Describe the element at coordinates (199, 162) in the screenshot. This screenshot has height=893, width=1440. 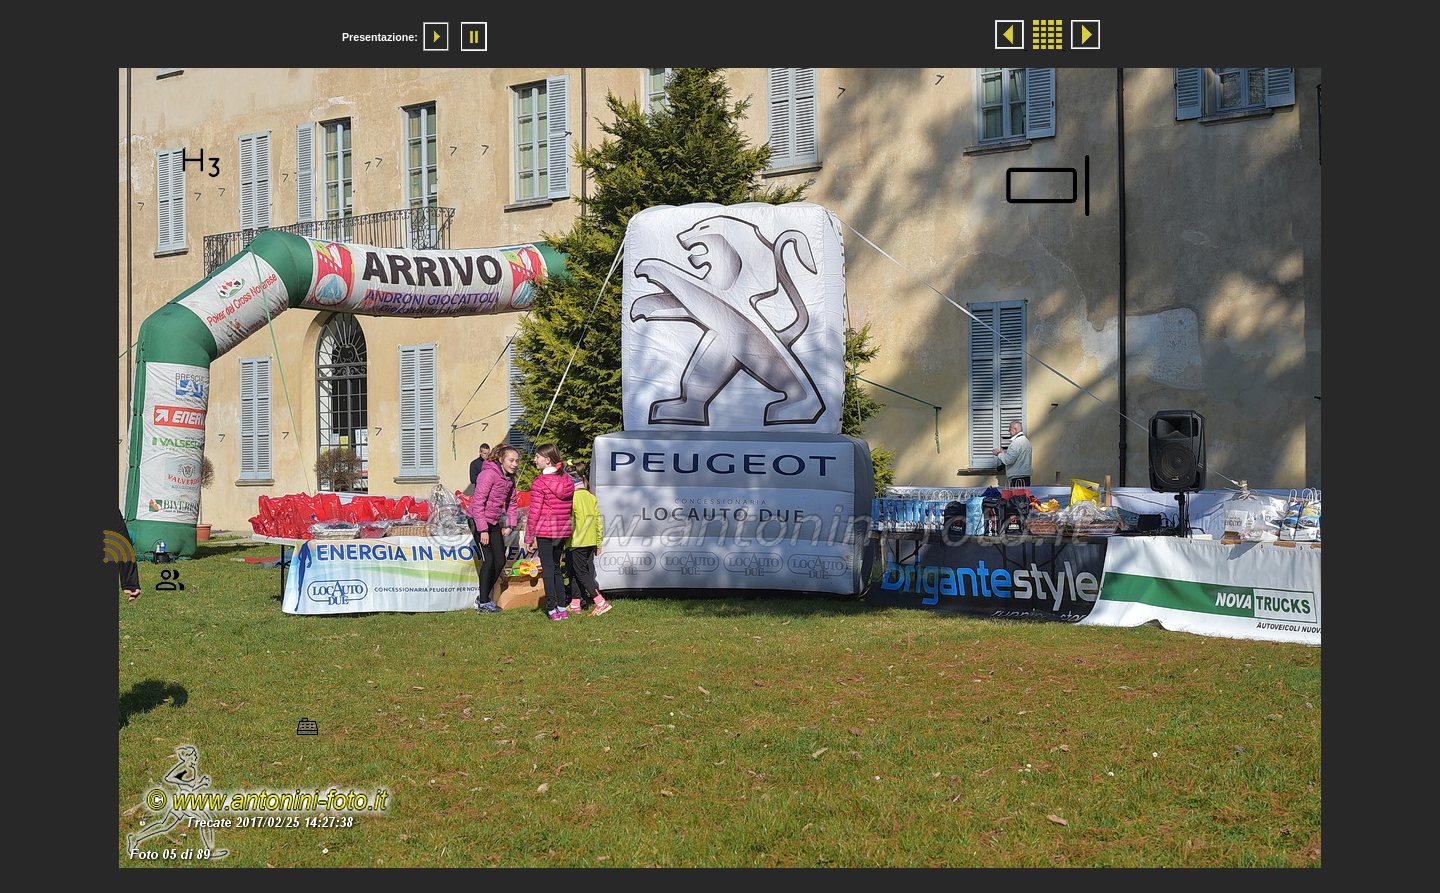
I see `format text as heading level 3` at that location.